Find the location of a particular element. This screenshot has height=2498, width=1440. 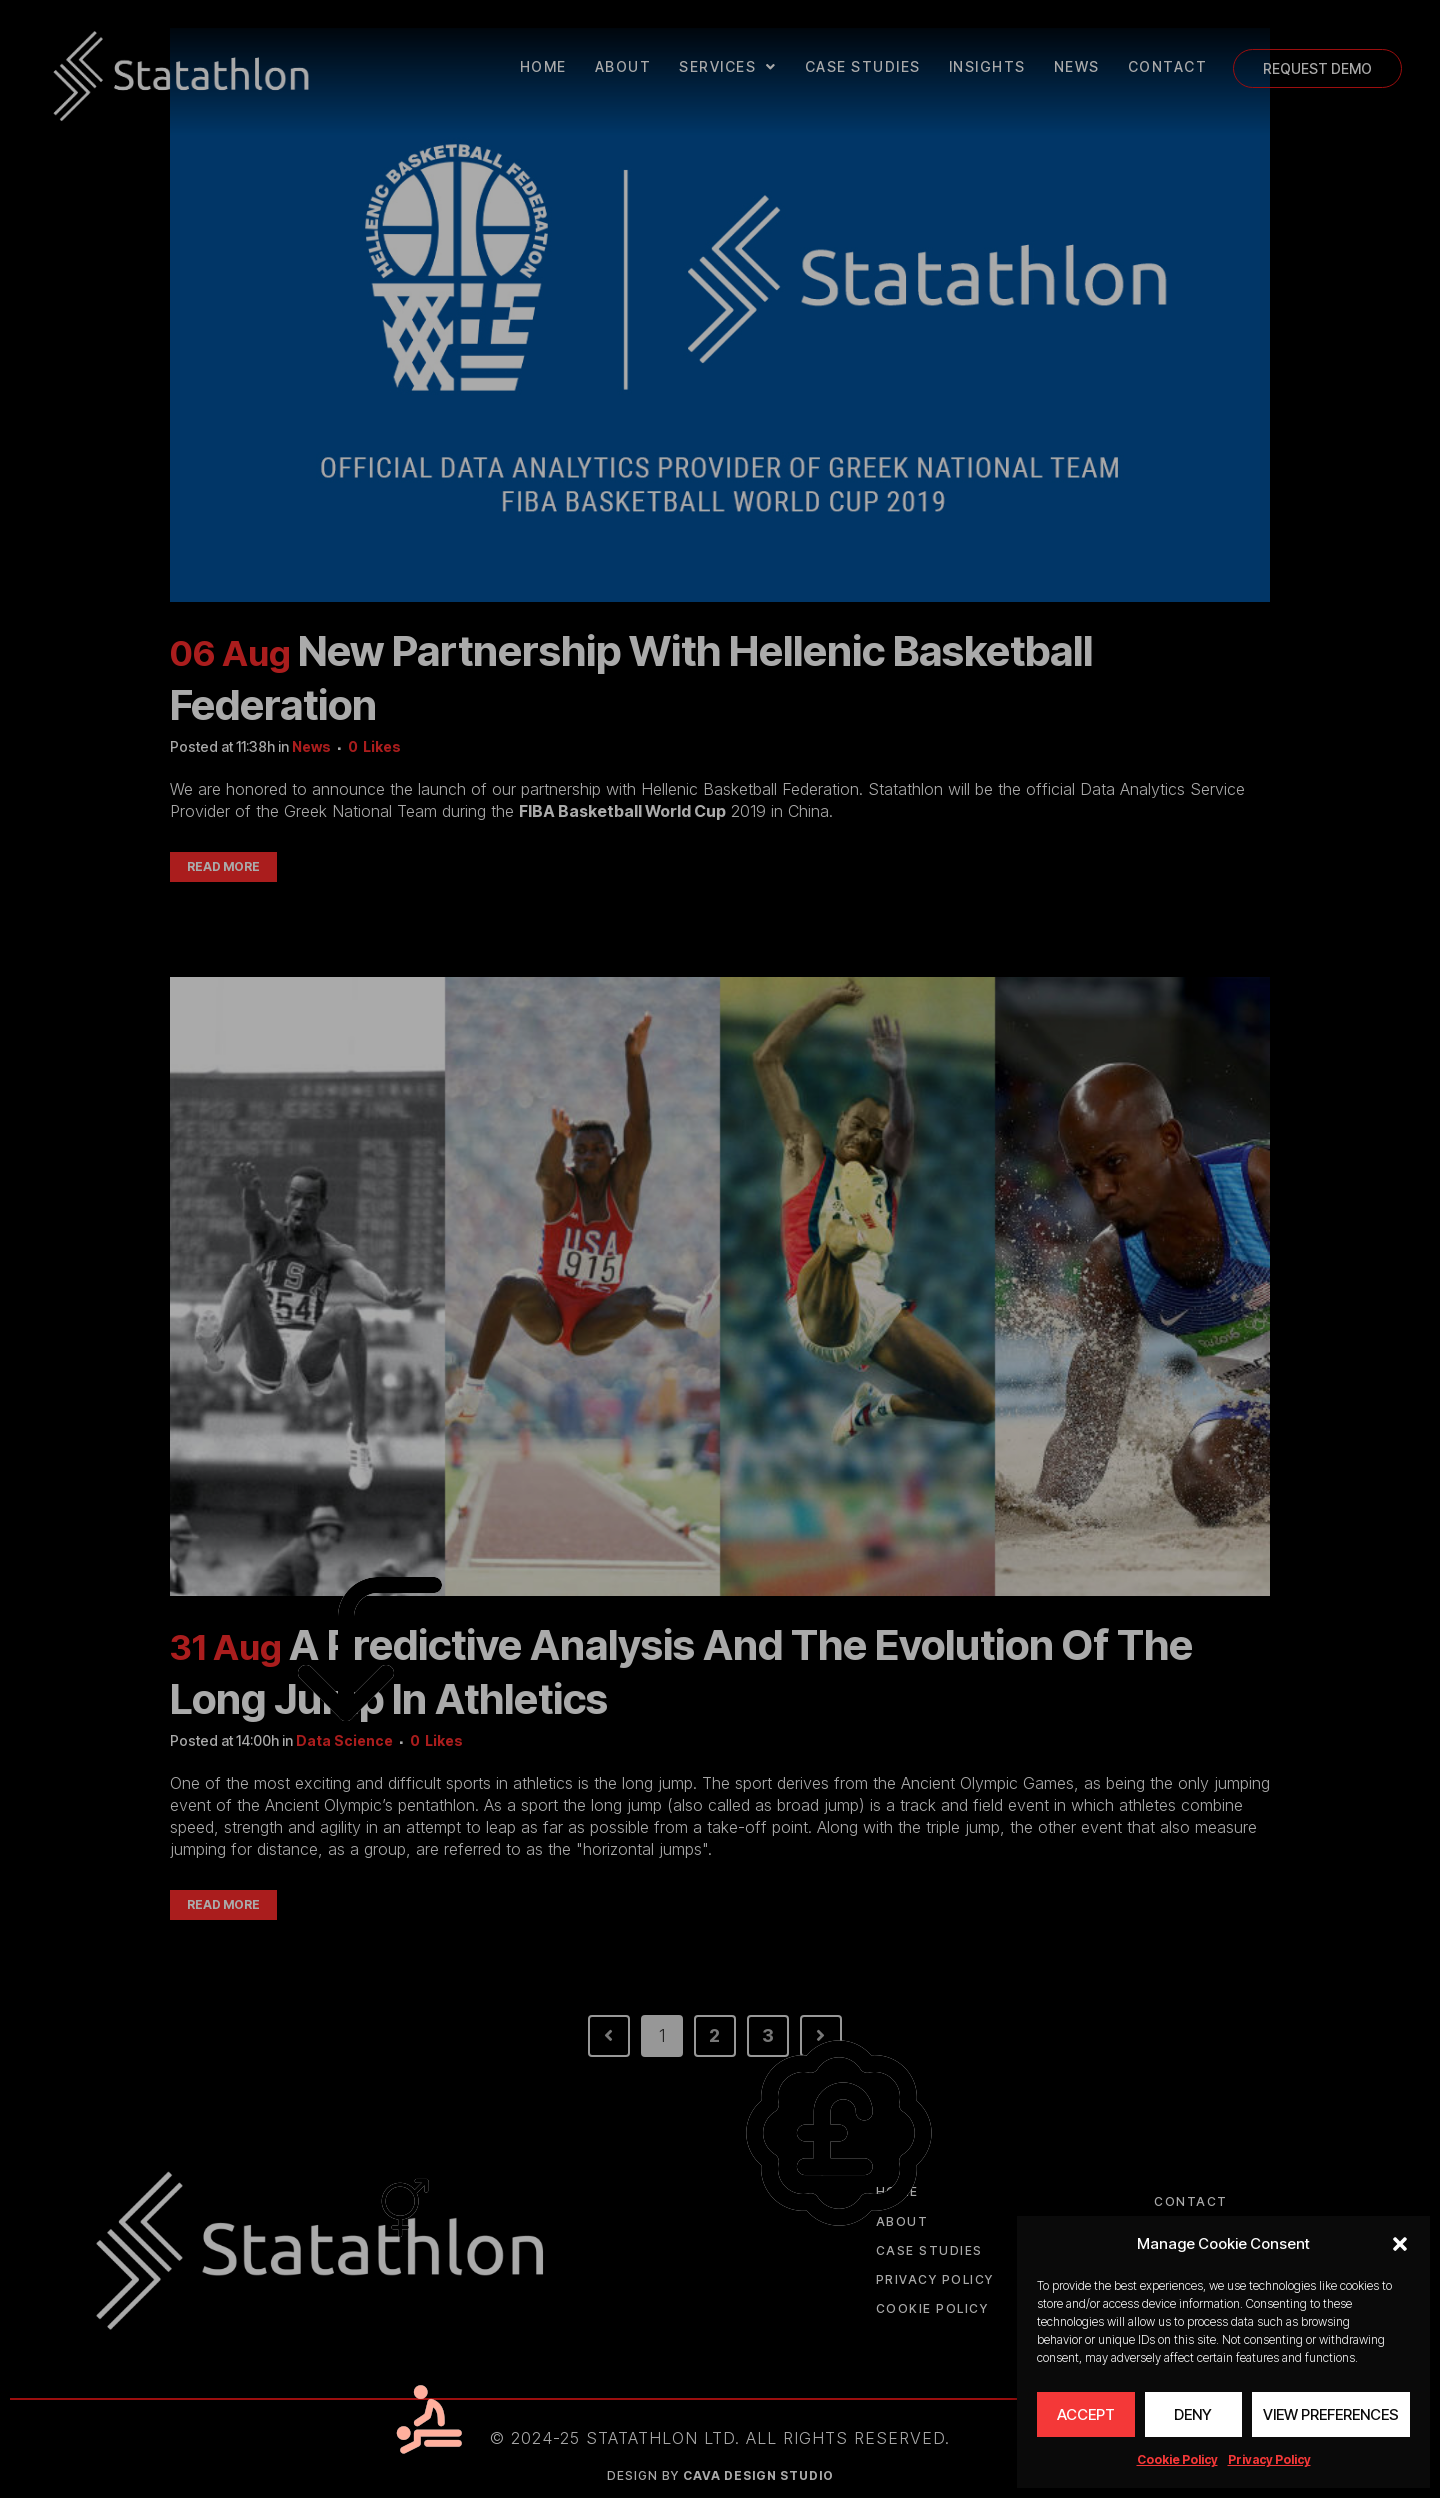

select gender or sex options is located at coordinates (405, 2208).